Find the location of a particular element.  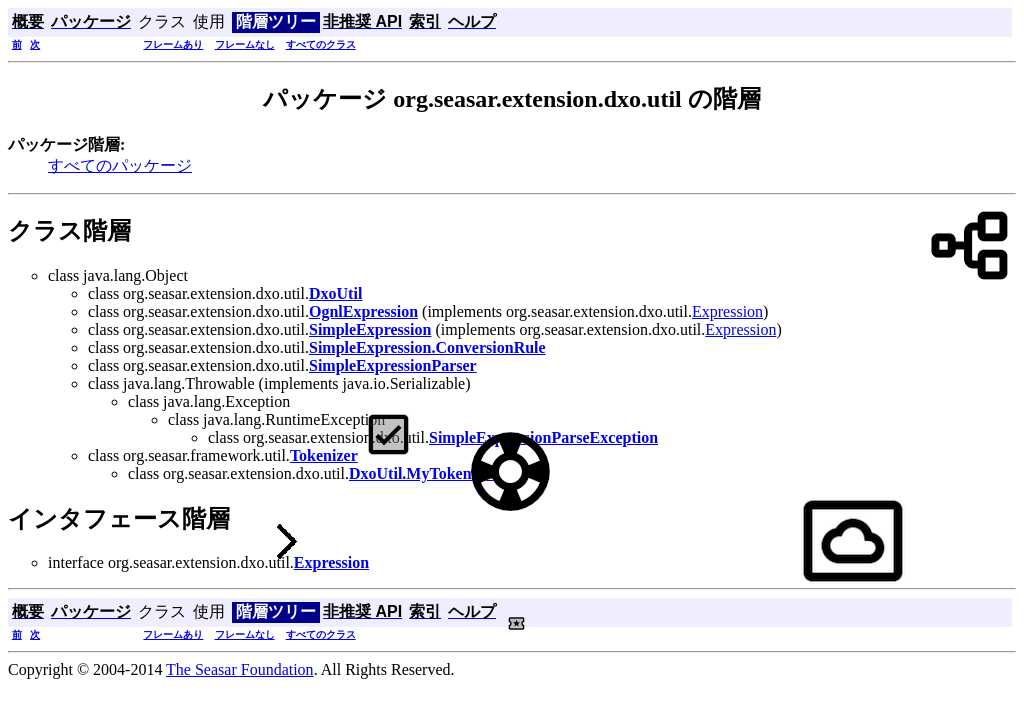

view hierarchical data structure is located at coordinates (973, 245).